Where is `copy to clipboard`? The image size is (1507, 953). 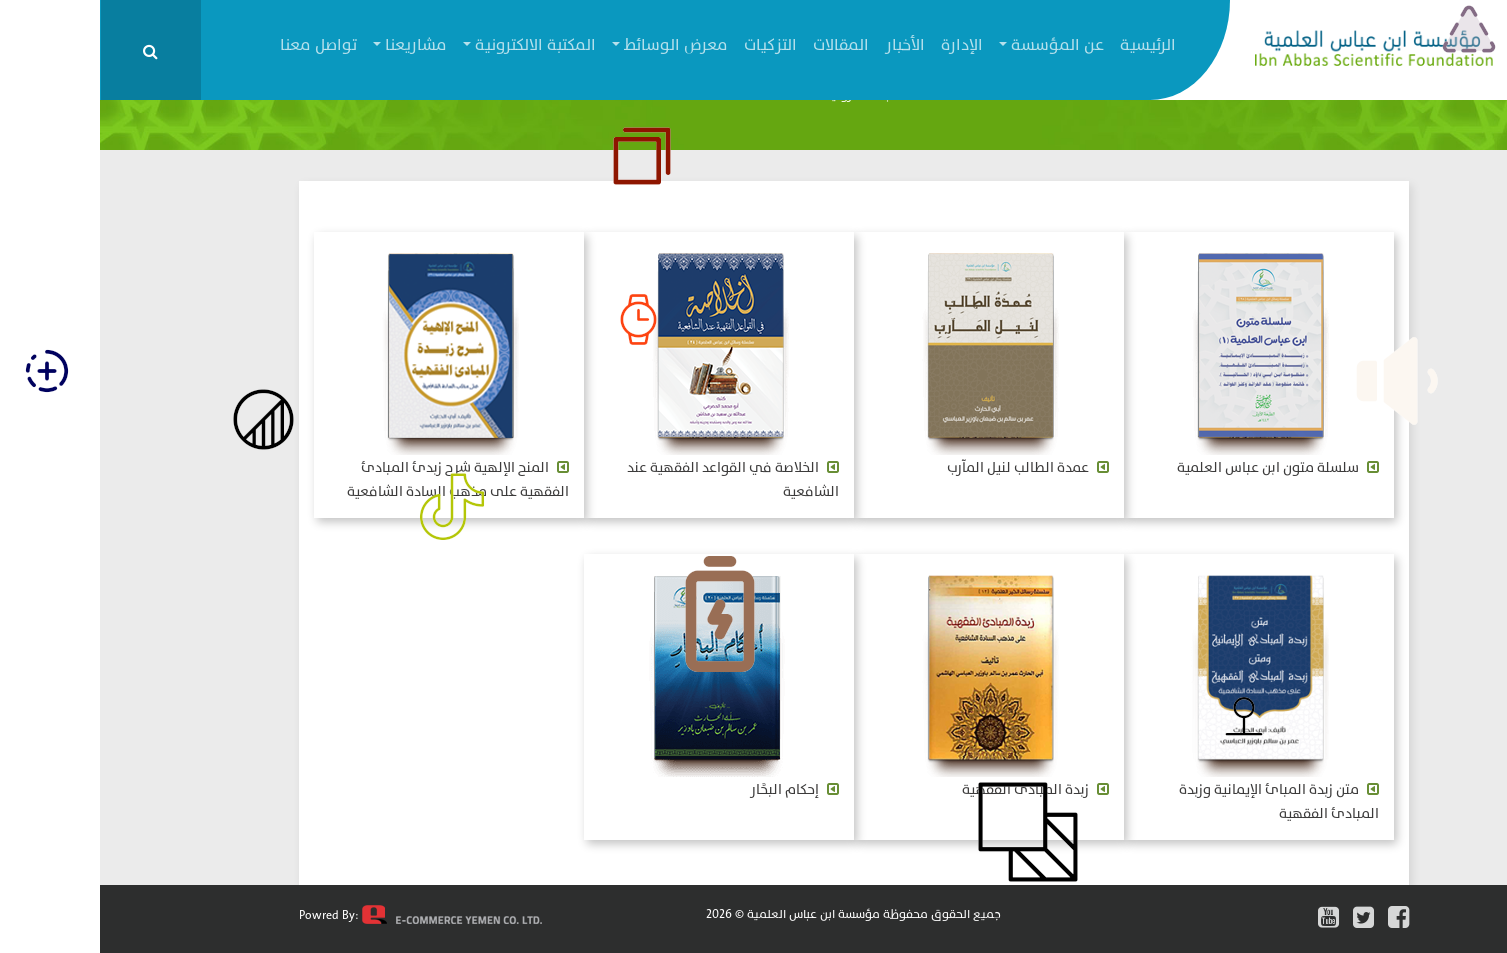
copy to clipboard is located at coordinates (642, 156).